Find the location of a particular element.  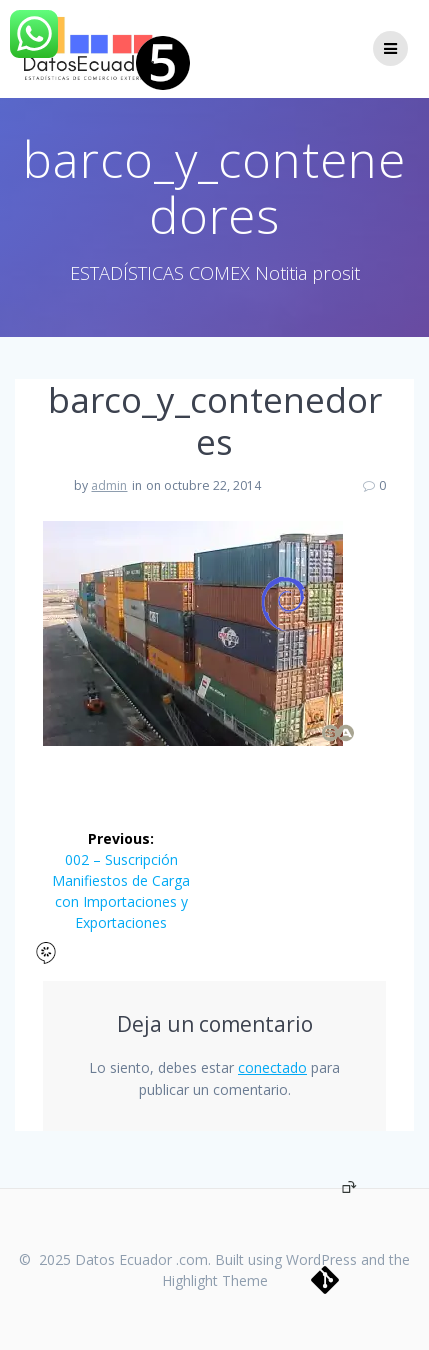

cucumber testing framework logo is located at coordinates (46, 953).